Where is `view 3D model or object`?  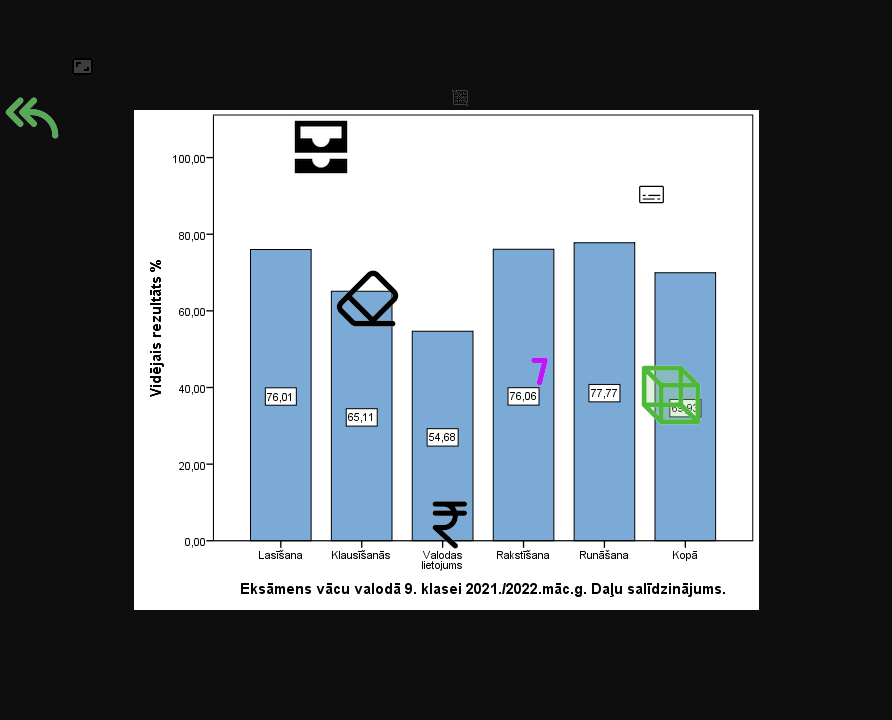 view 3D model or object is located at coordinates (671, 395).